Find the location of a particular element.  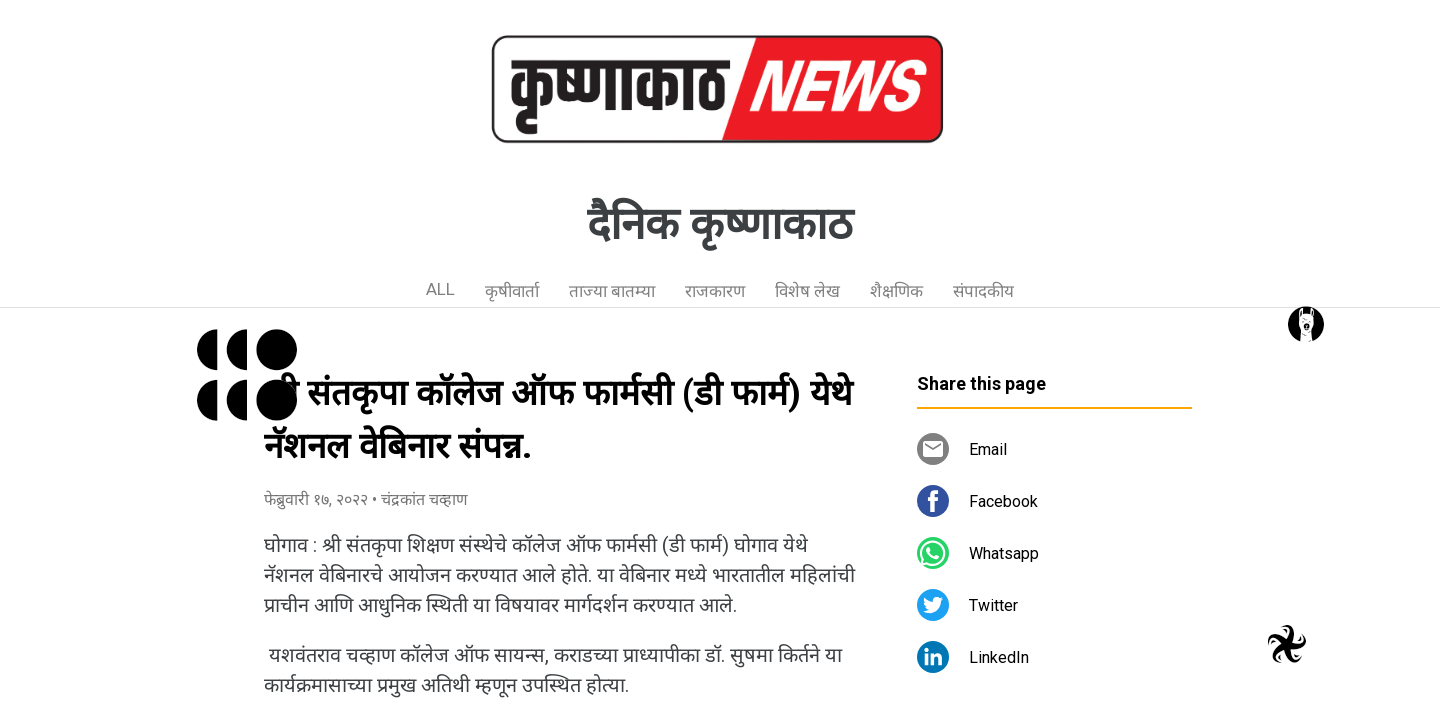

visit turbosquid 3d model marketplace is located at coordinates (1287, 644).